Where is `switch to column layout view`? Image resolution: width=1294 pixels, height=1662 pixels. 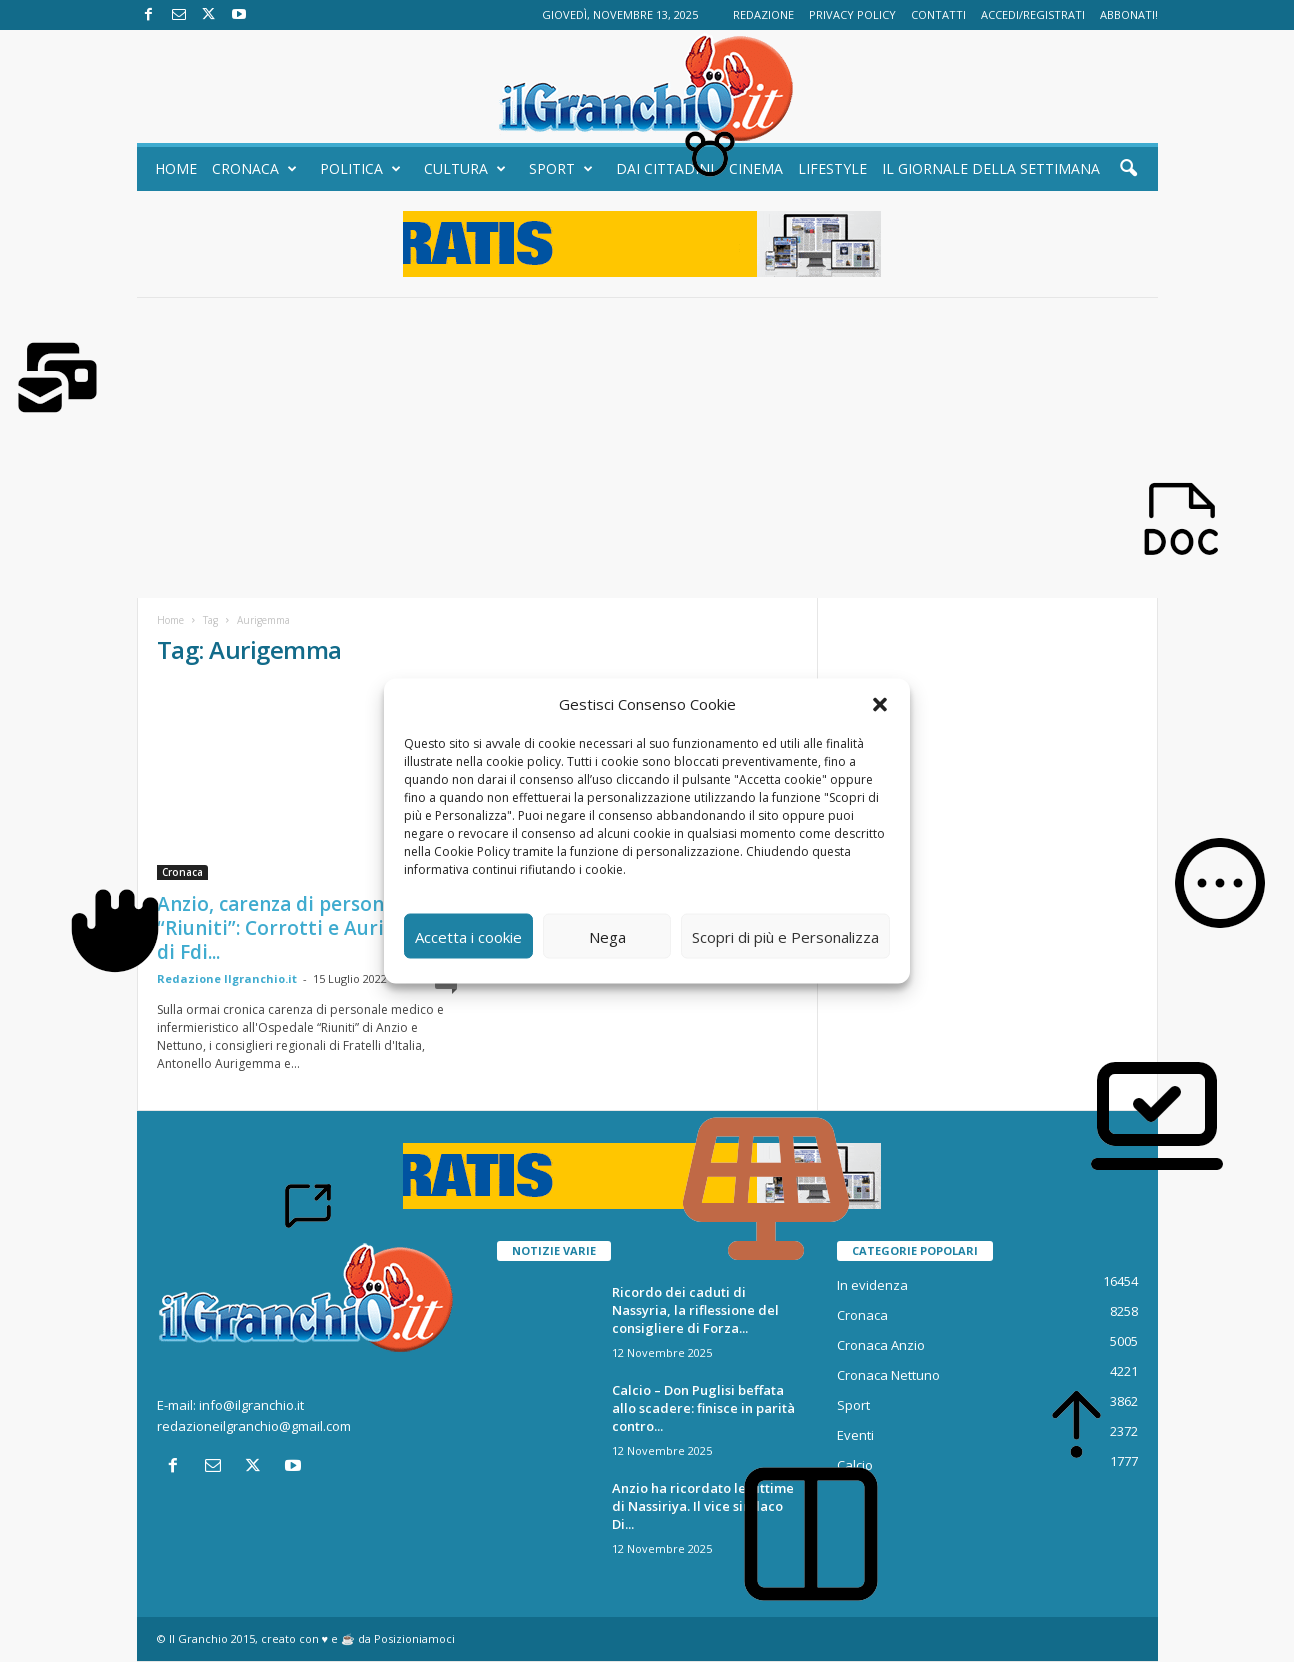 switch to column layout view is located at coordinates (811, 1534).